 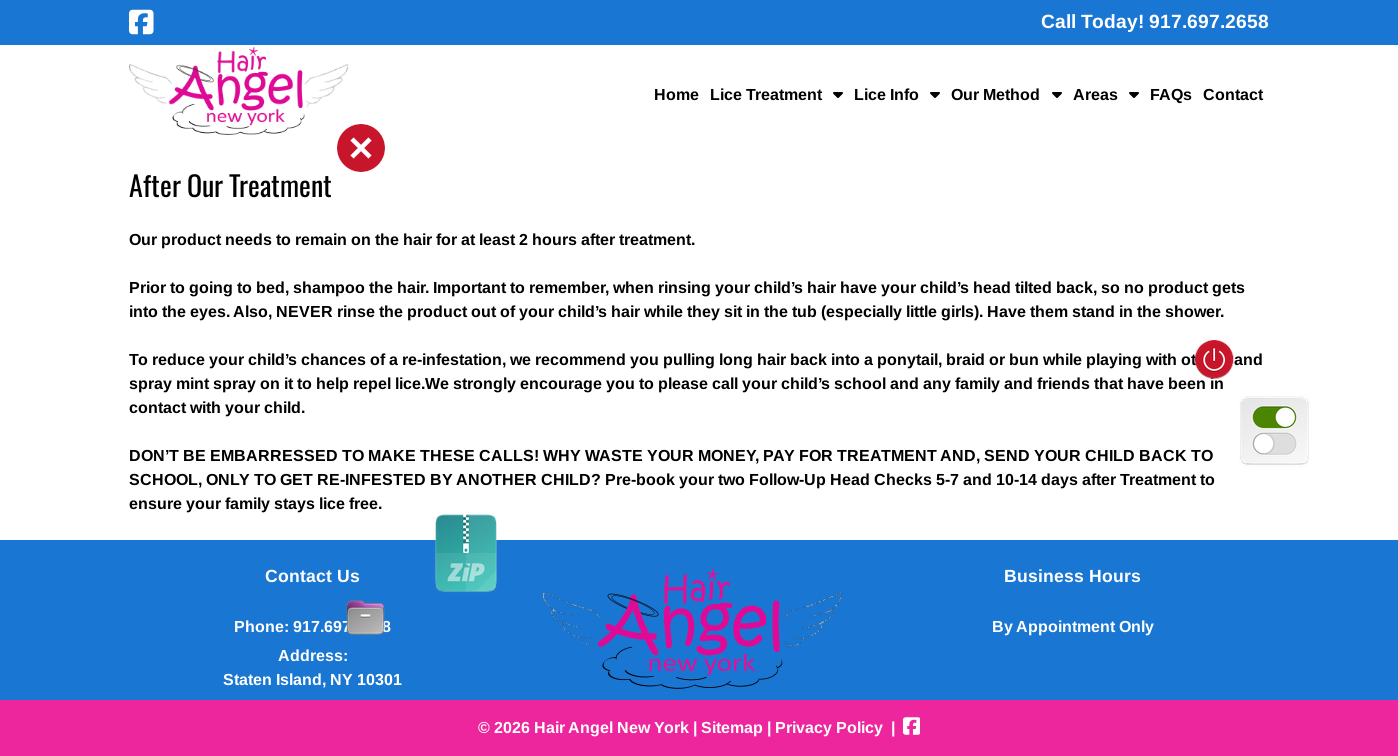 I want to click on cancel the current action, so click(x=361, y=148).